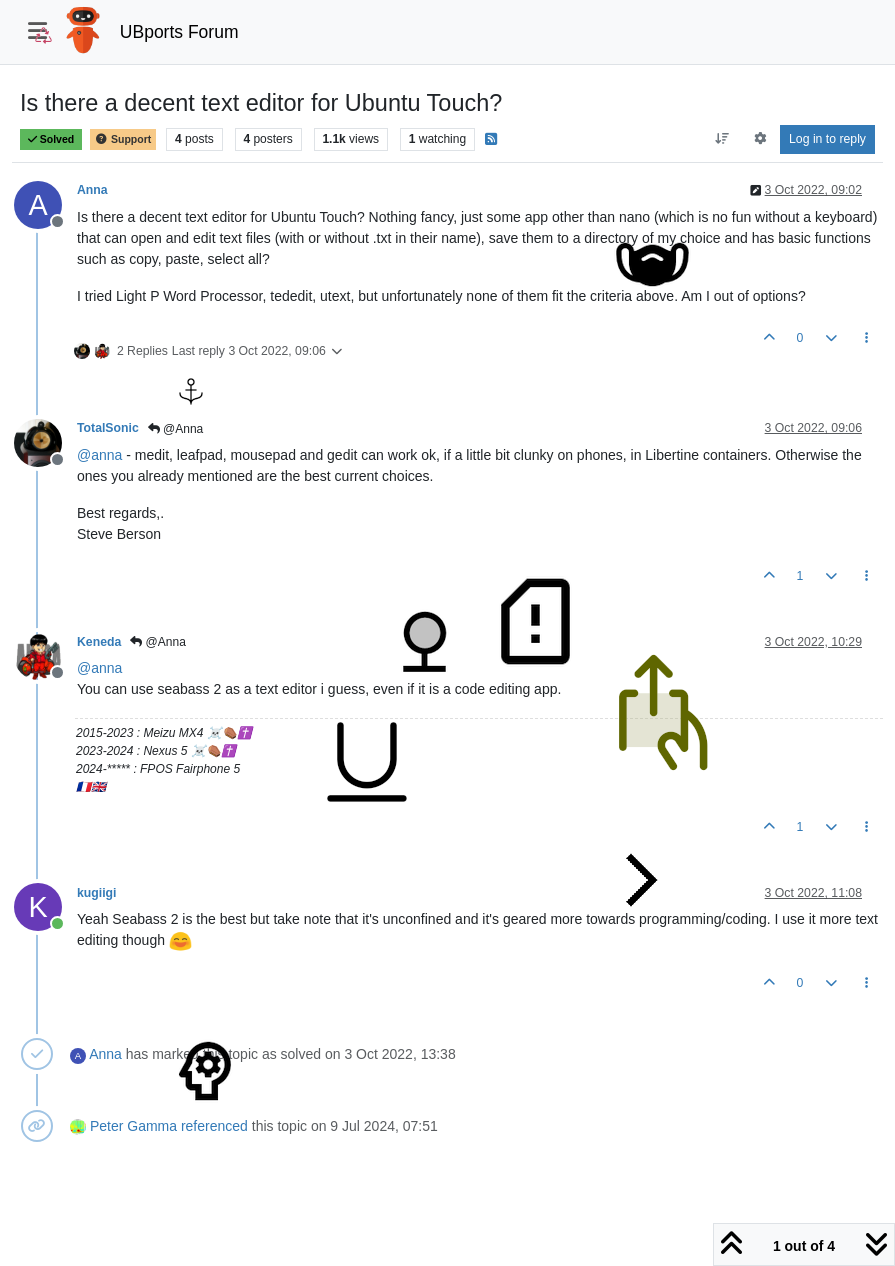 The width and height of the screenshot is (895, 1266). What do you see at coordinates (641, 880) in the screenshot?
I see `navigate to the next item or screen` at bounding box center [641, 880].